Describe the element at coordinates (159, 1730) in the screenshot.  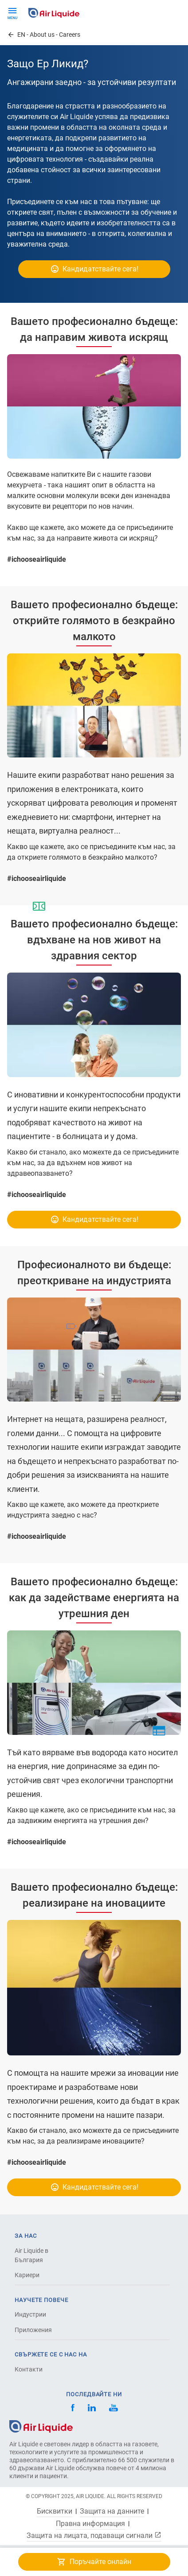
I see `view data in table format` at that location.